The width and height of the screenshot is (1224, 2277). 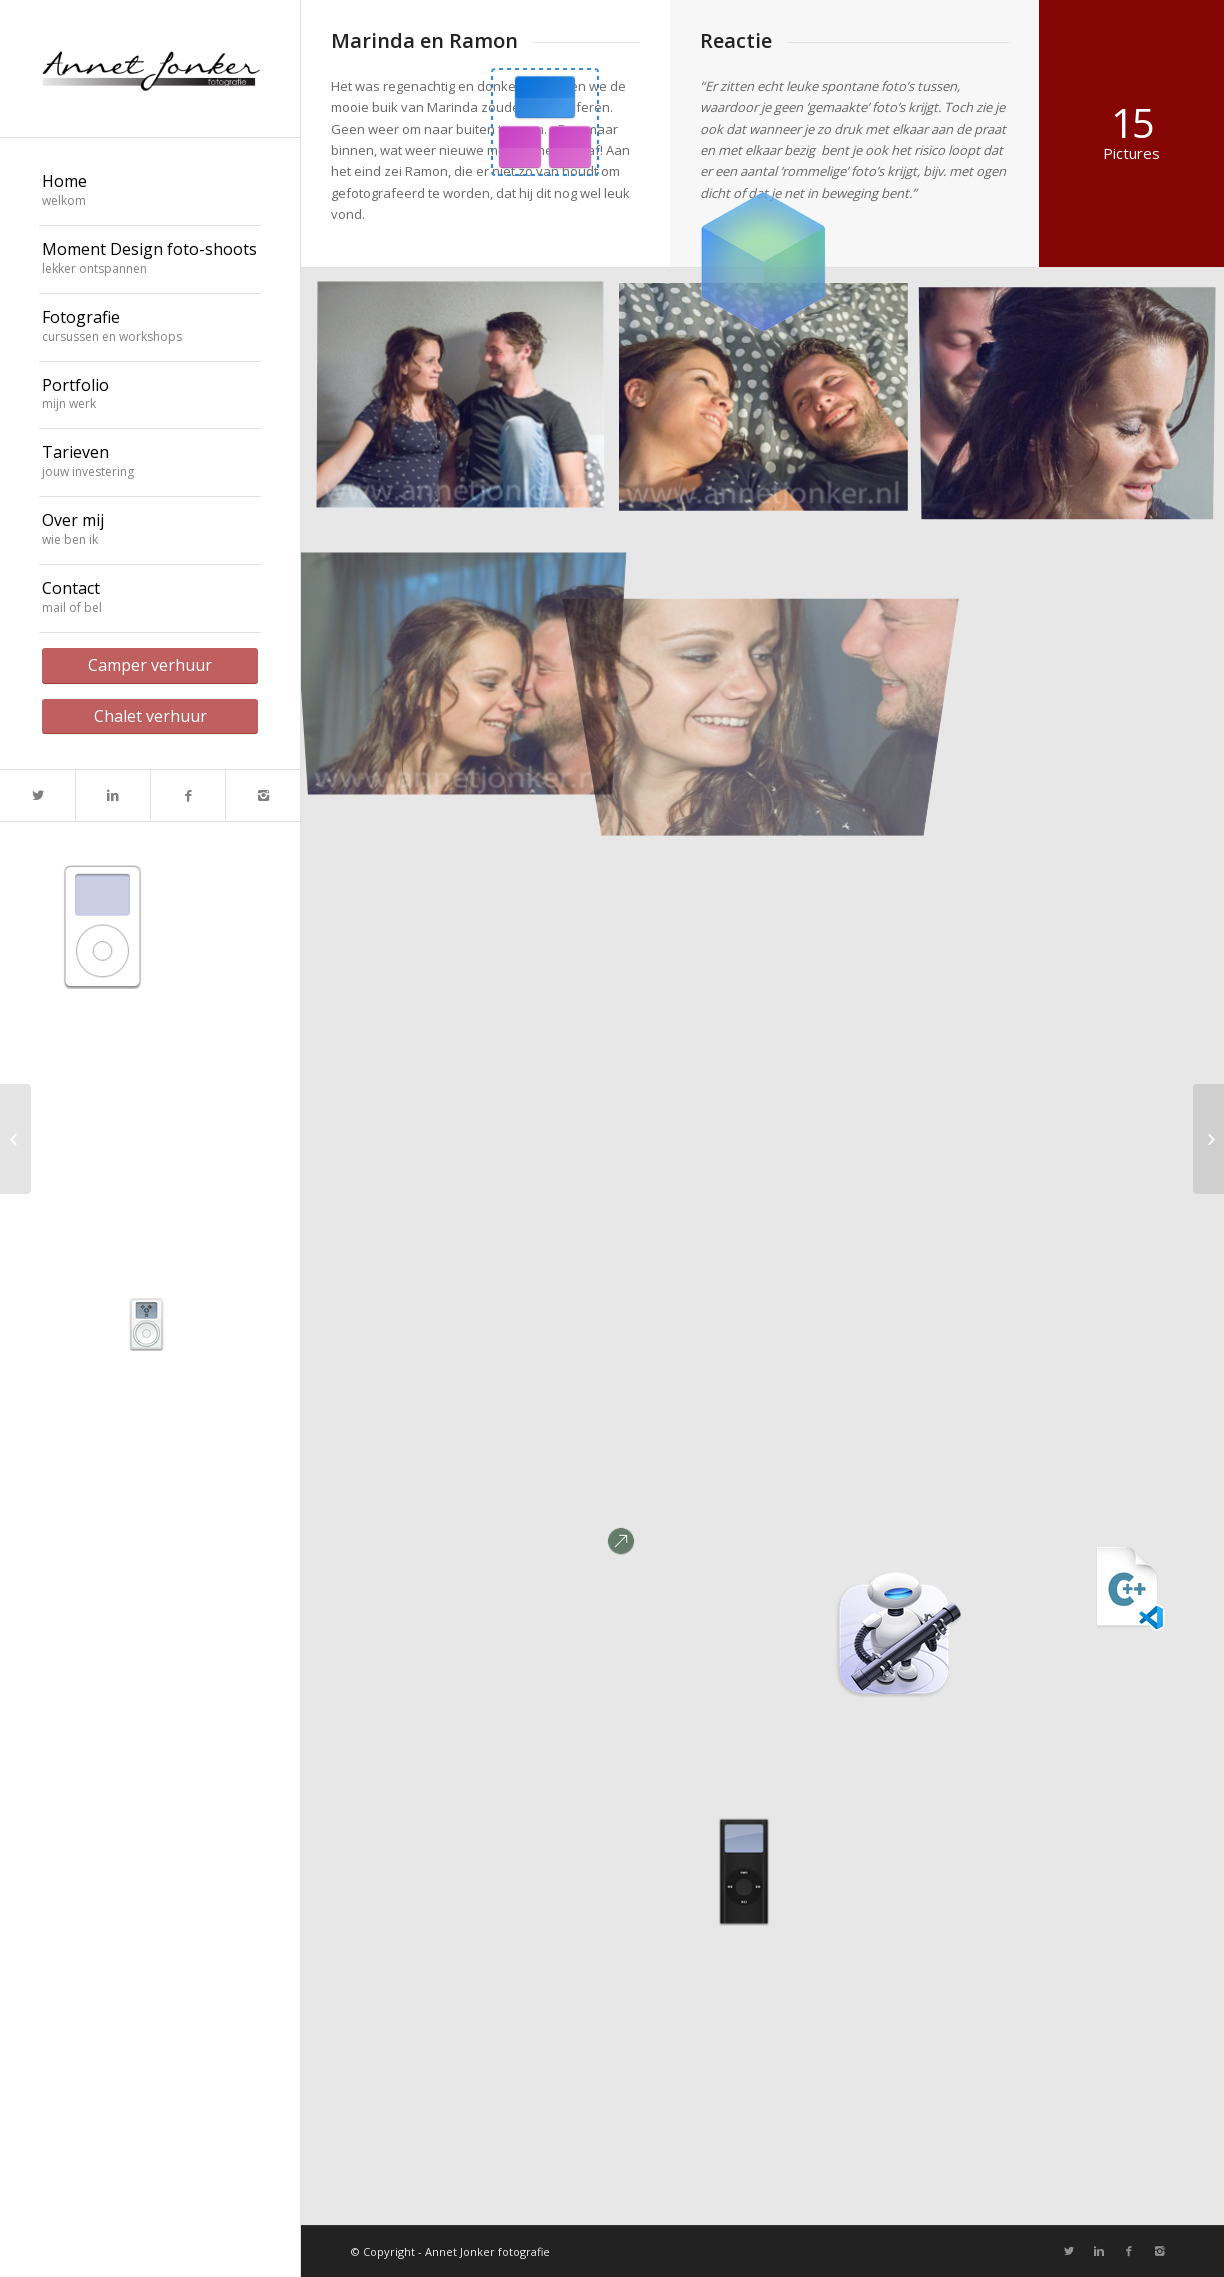 What do you see at coordinates (894, 1639) in the screenshot?
I see `open Automator to create automated workflows` at bounding box center [894, 1639].